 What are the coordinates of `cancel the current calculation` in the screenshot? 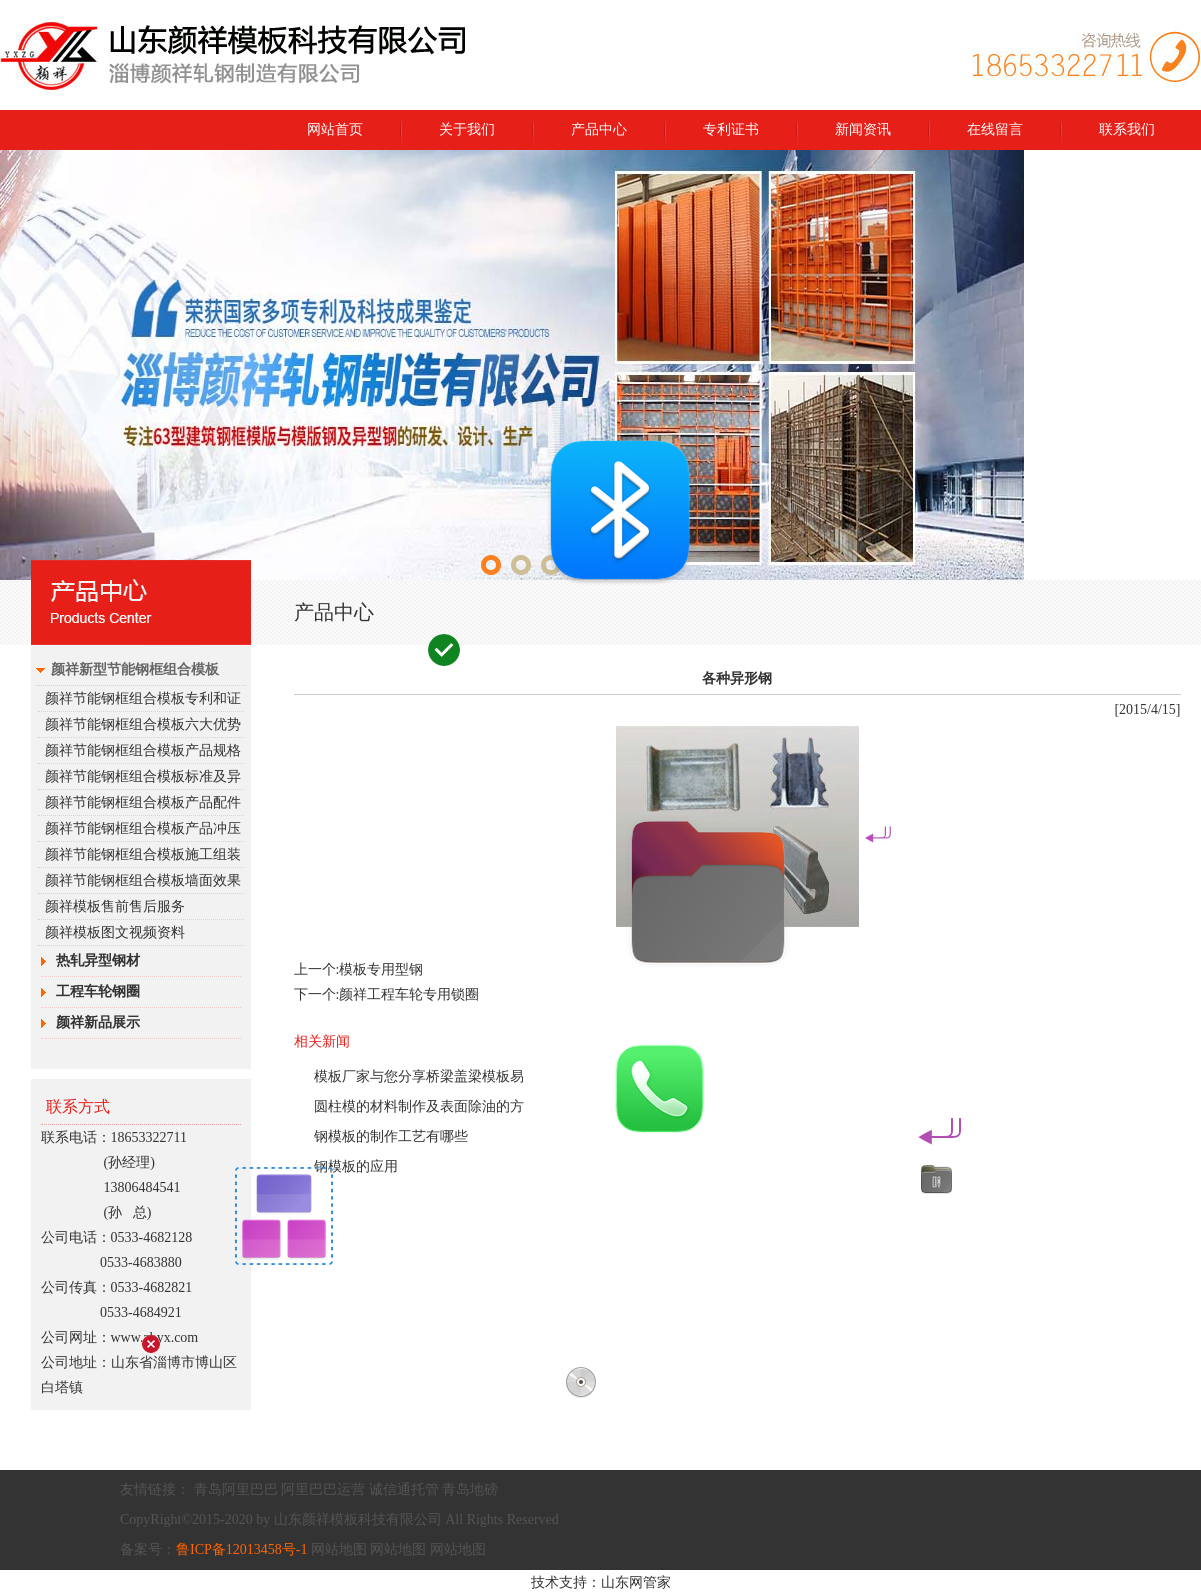 It's located at (151, 1344).